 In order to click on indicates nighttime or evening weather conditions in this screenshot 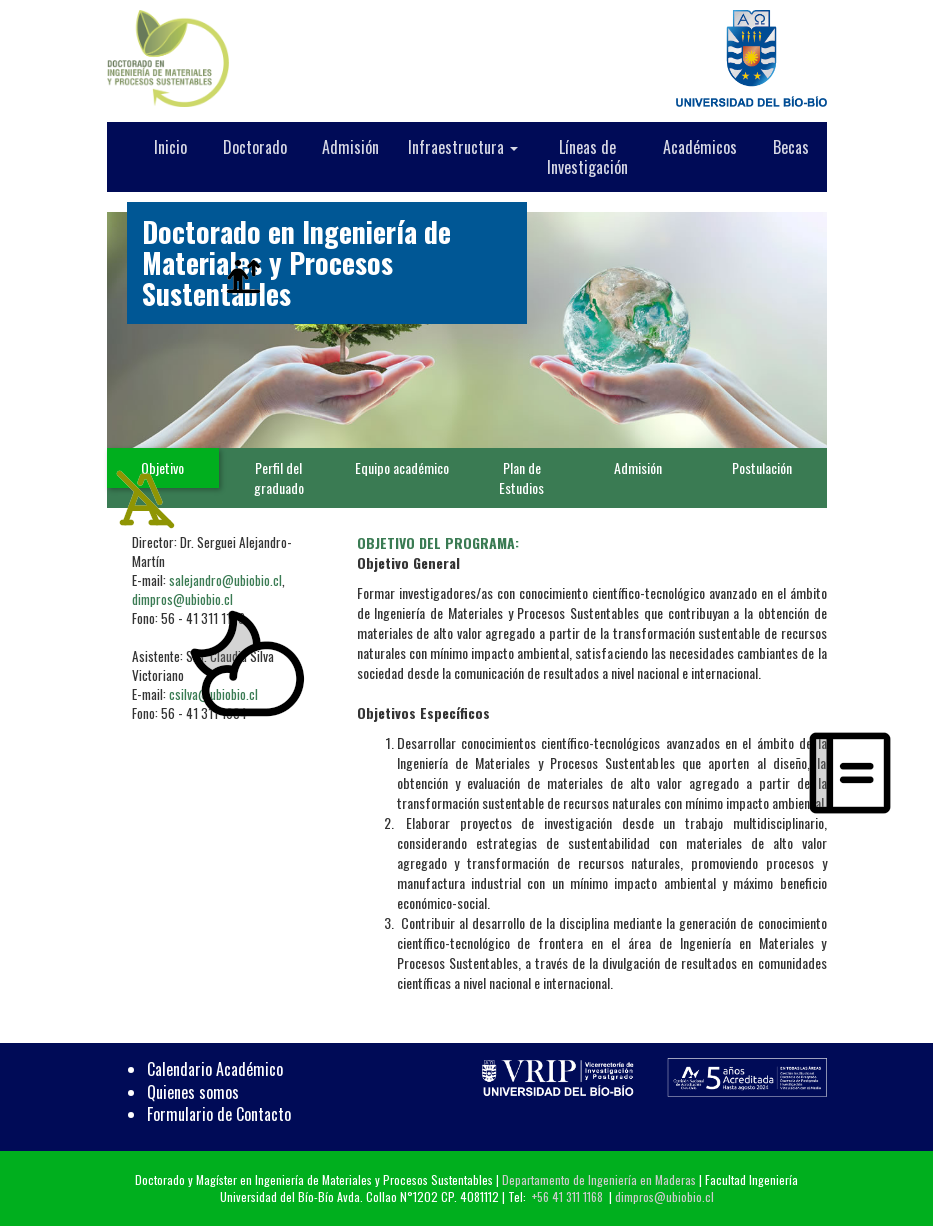, I will do `click(245, 669)`.